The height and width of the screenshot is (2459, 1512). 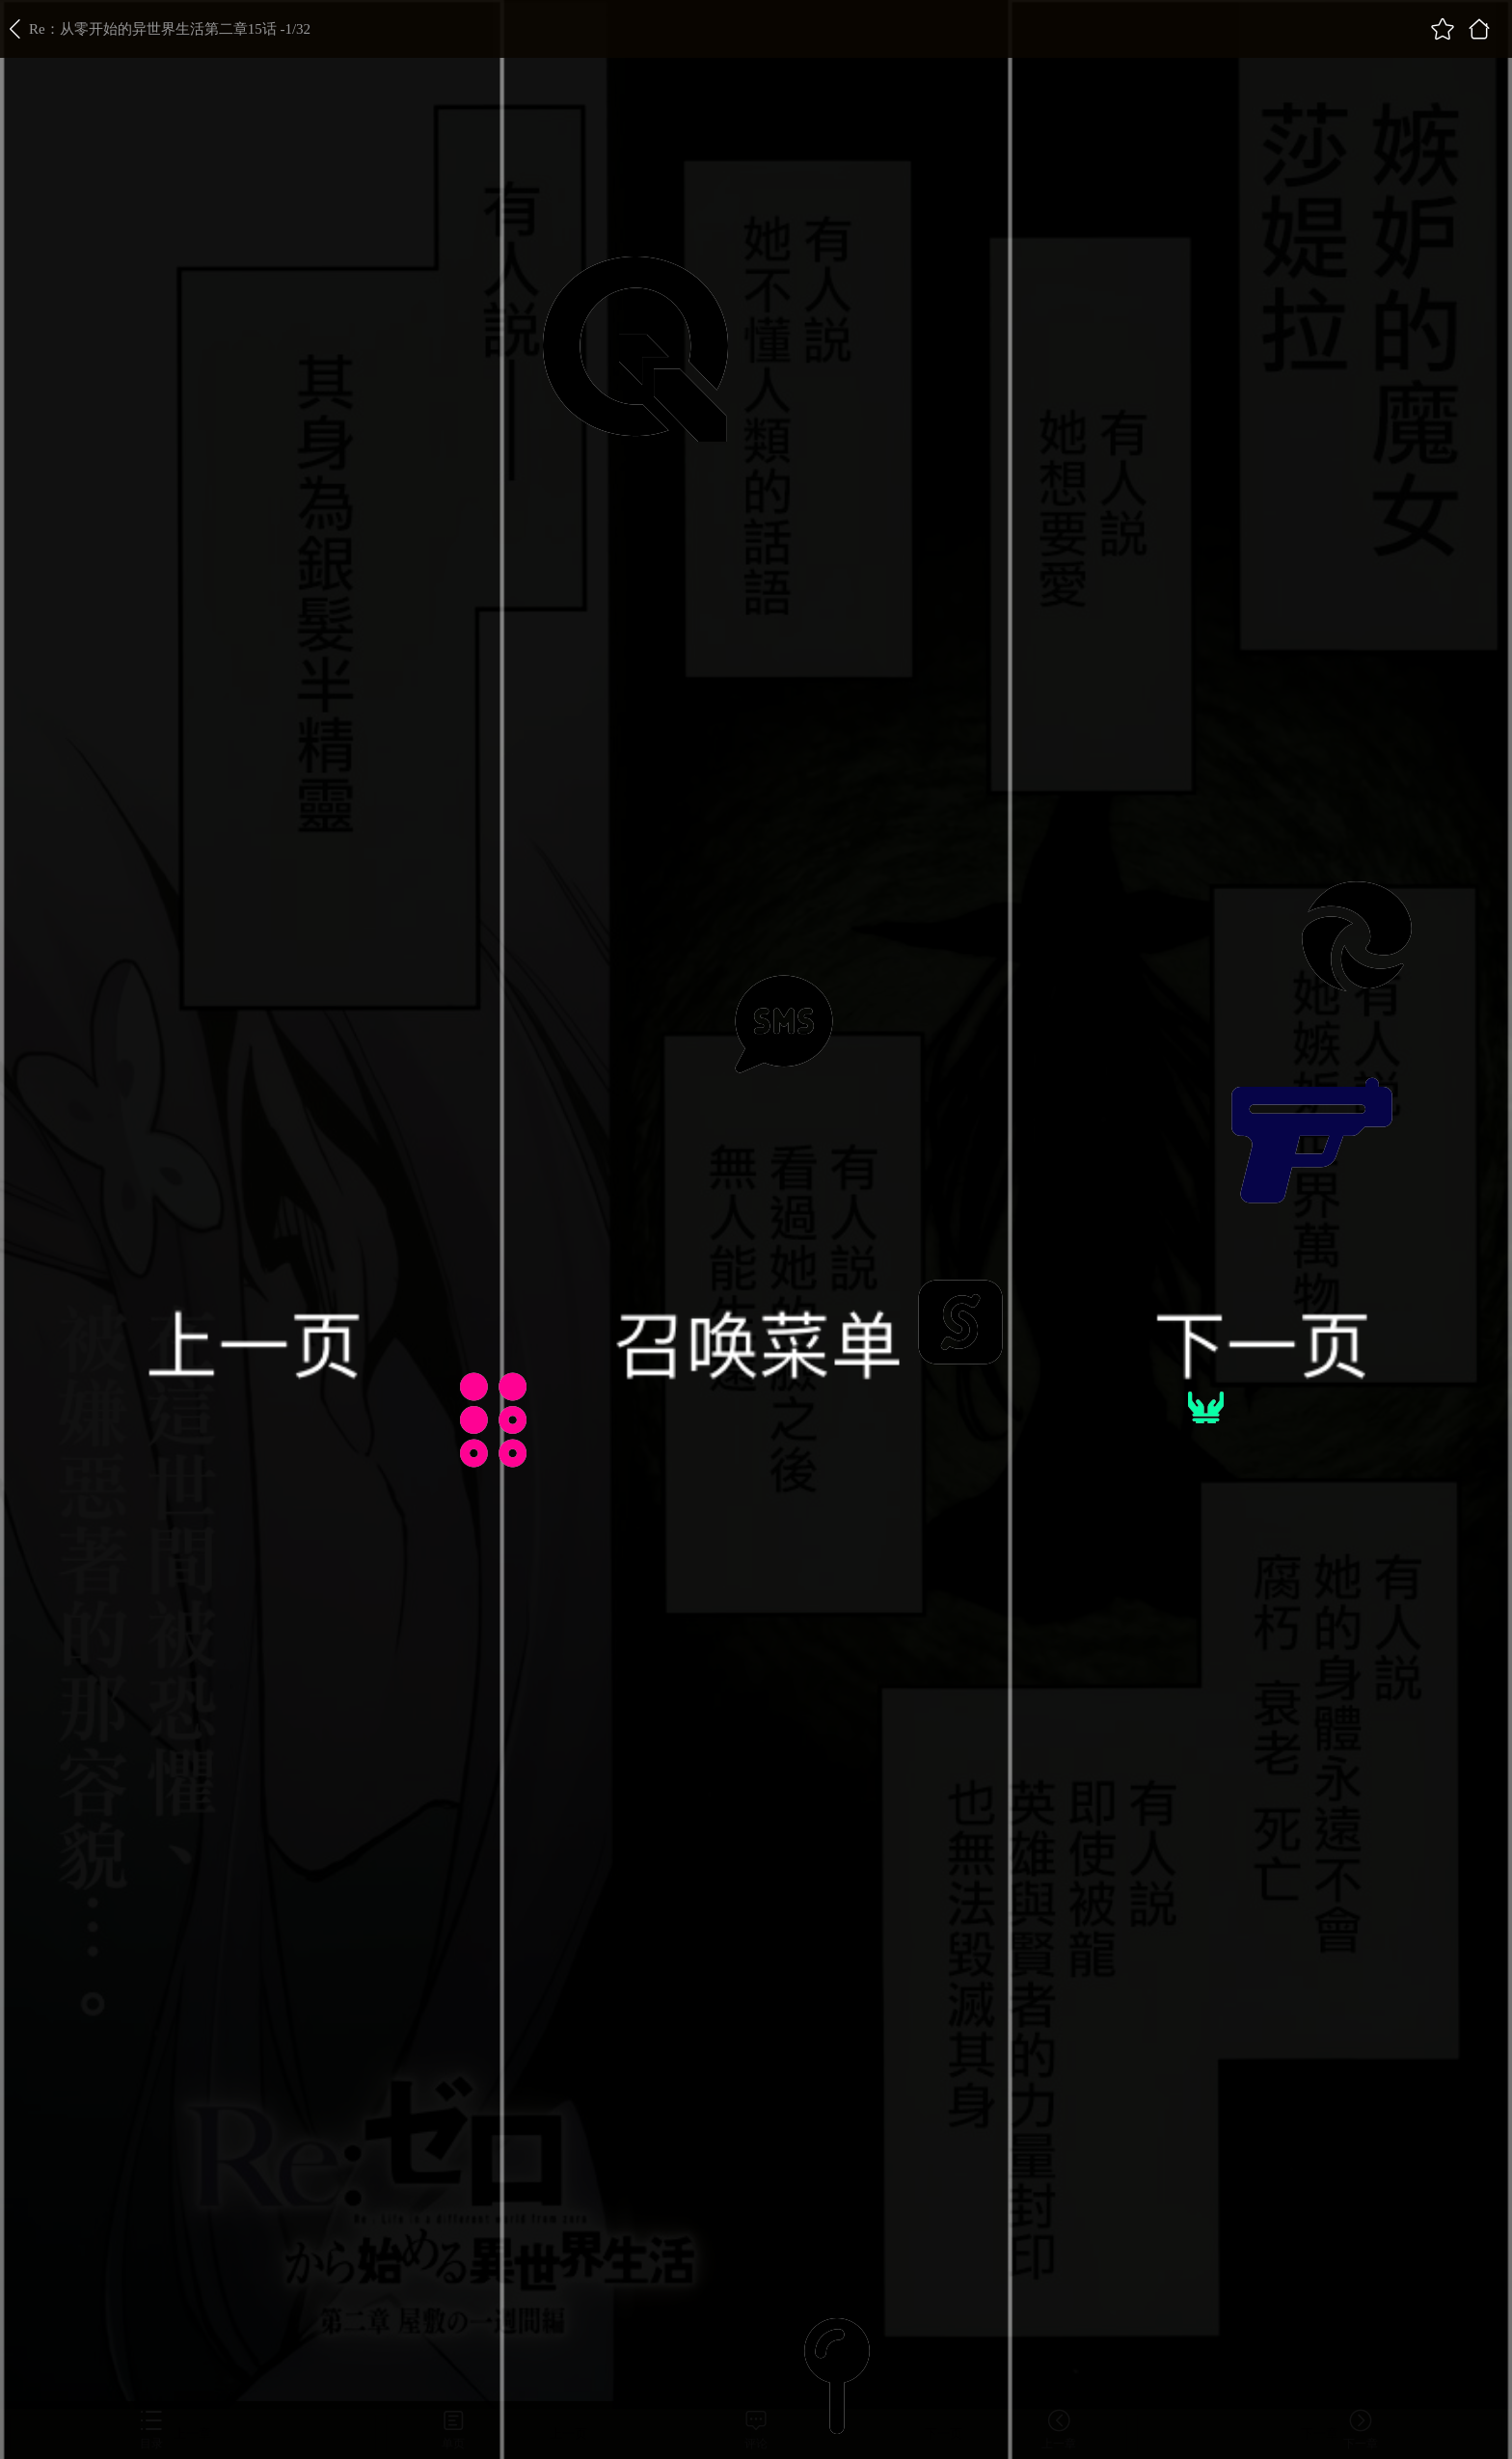 I want to click on sellcast brand logo, so click(x=960, y=1322).